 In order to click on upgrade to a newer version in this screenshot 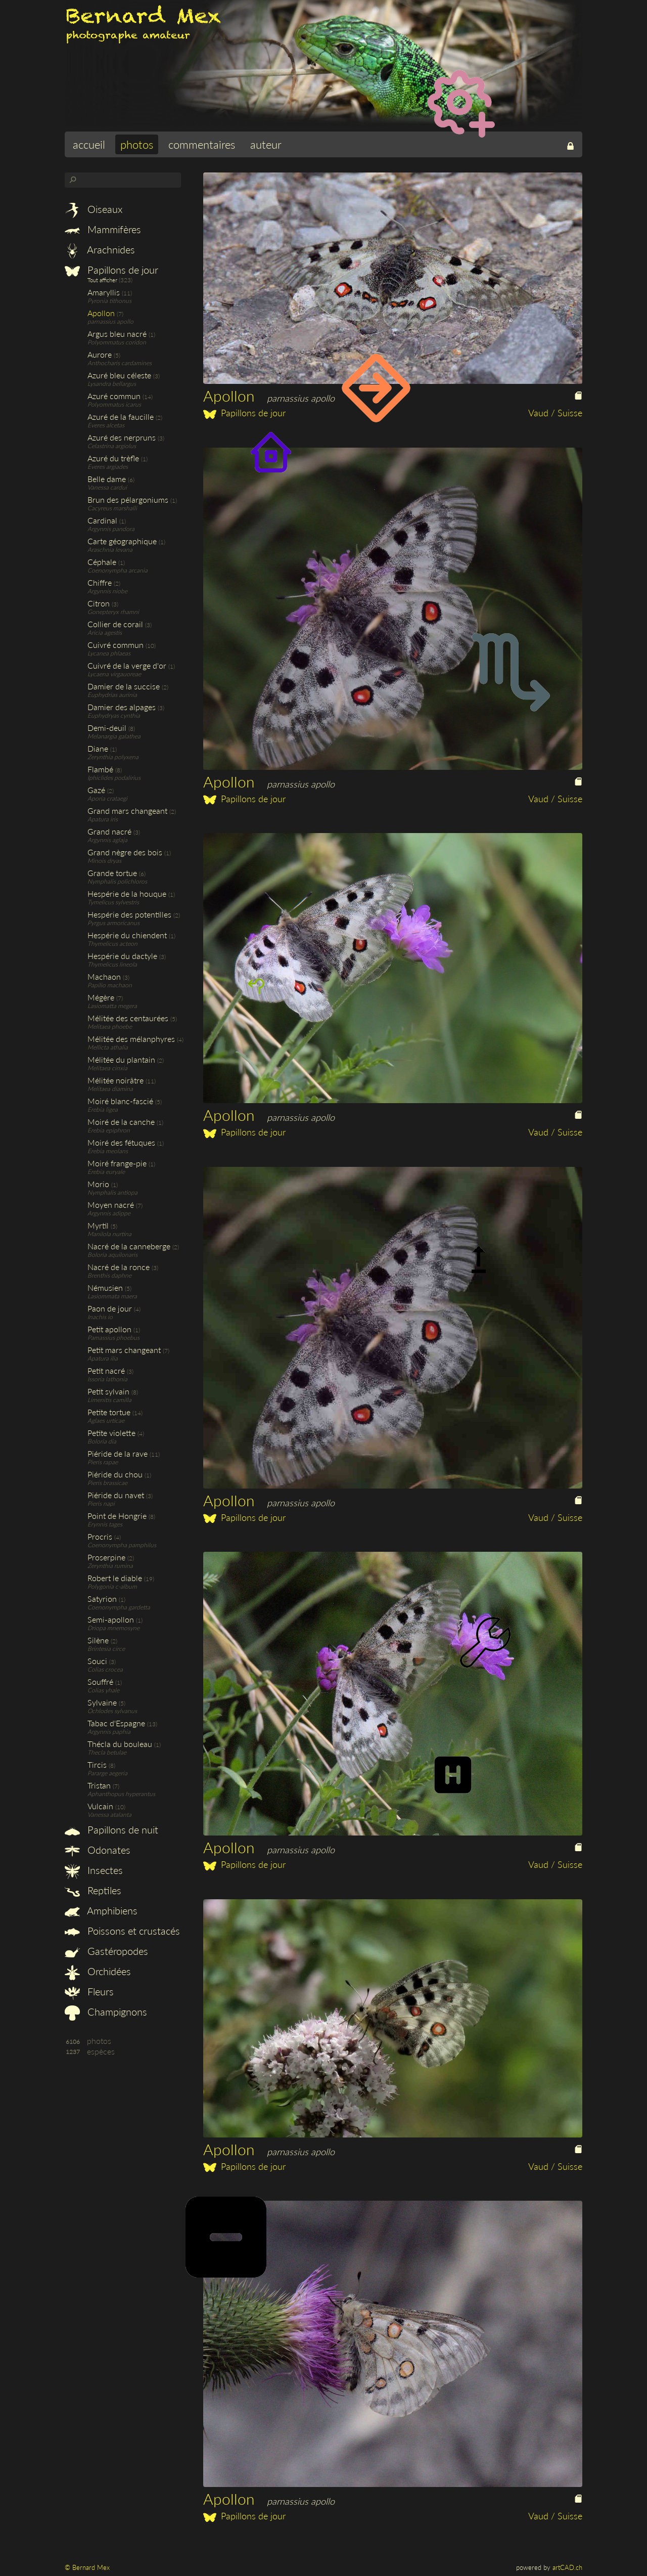, I will do `click(479, 1259)`.